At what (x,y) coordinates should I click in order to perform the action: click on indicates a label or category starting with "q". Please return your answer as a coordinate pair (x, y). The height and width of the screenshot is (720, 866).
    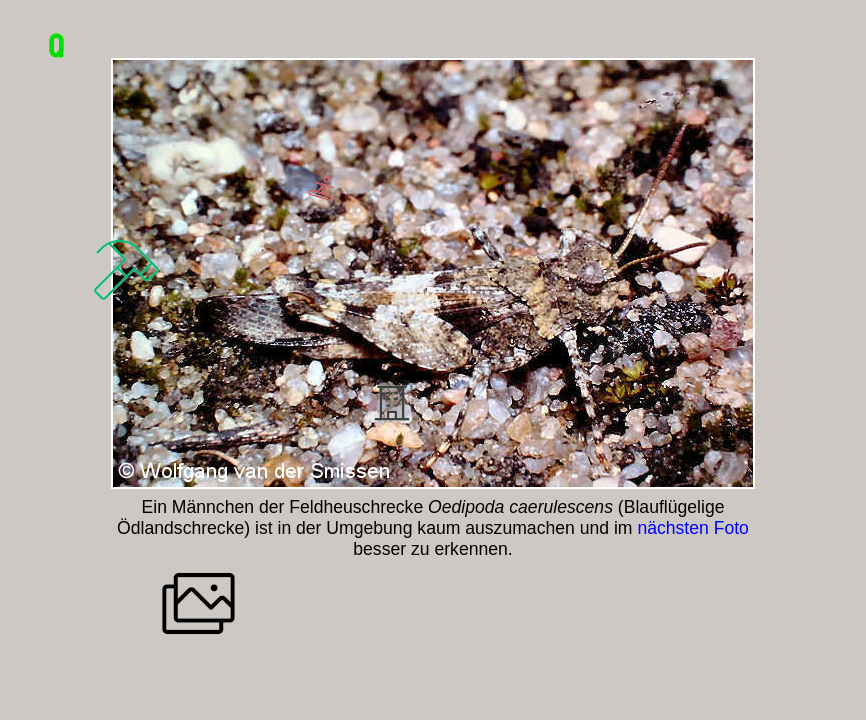
    Looking at the image, I should click on (56, 45).